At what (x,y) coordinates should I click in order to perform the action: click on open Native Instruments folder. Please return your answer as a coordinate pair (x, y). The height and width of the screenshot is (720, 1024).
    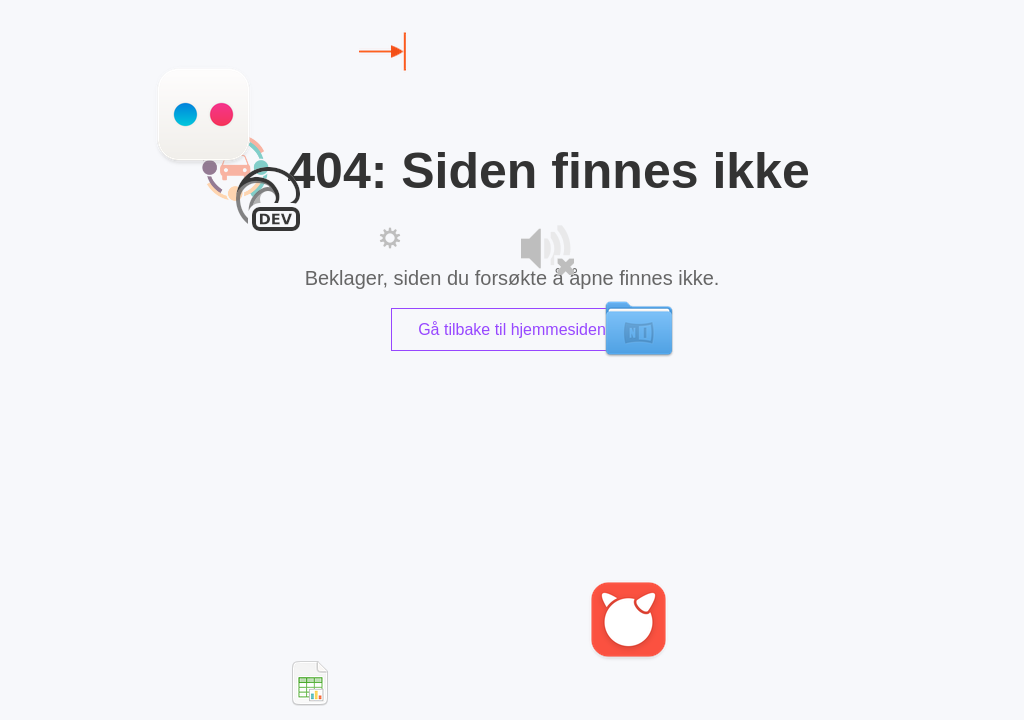
    Looking at the image, I should click on (639, 328).